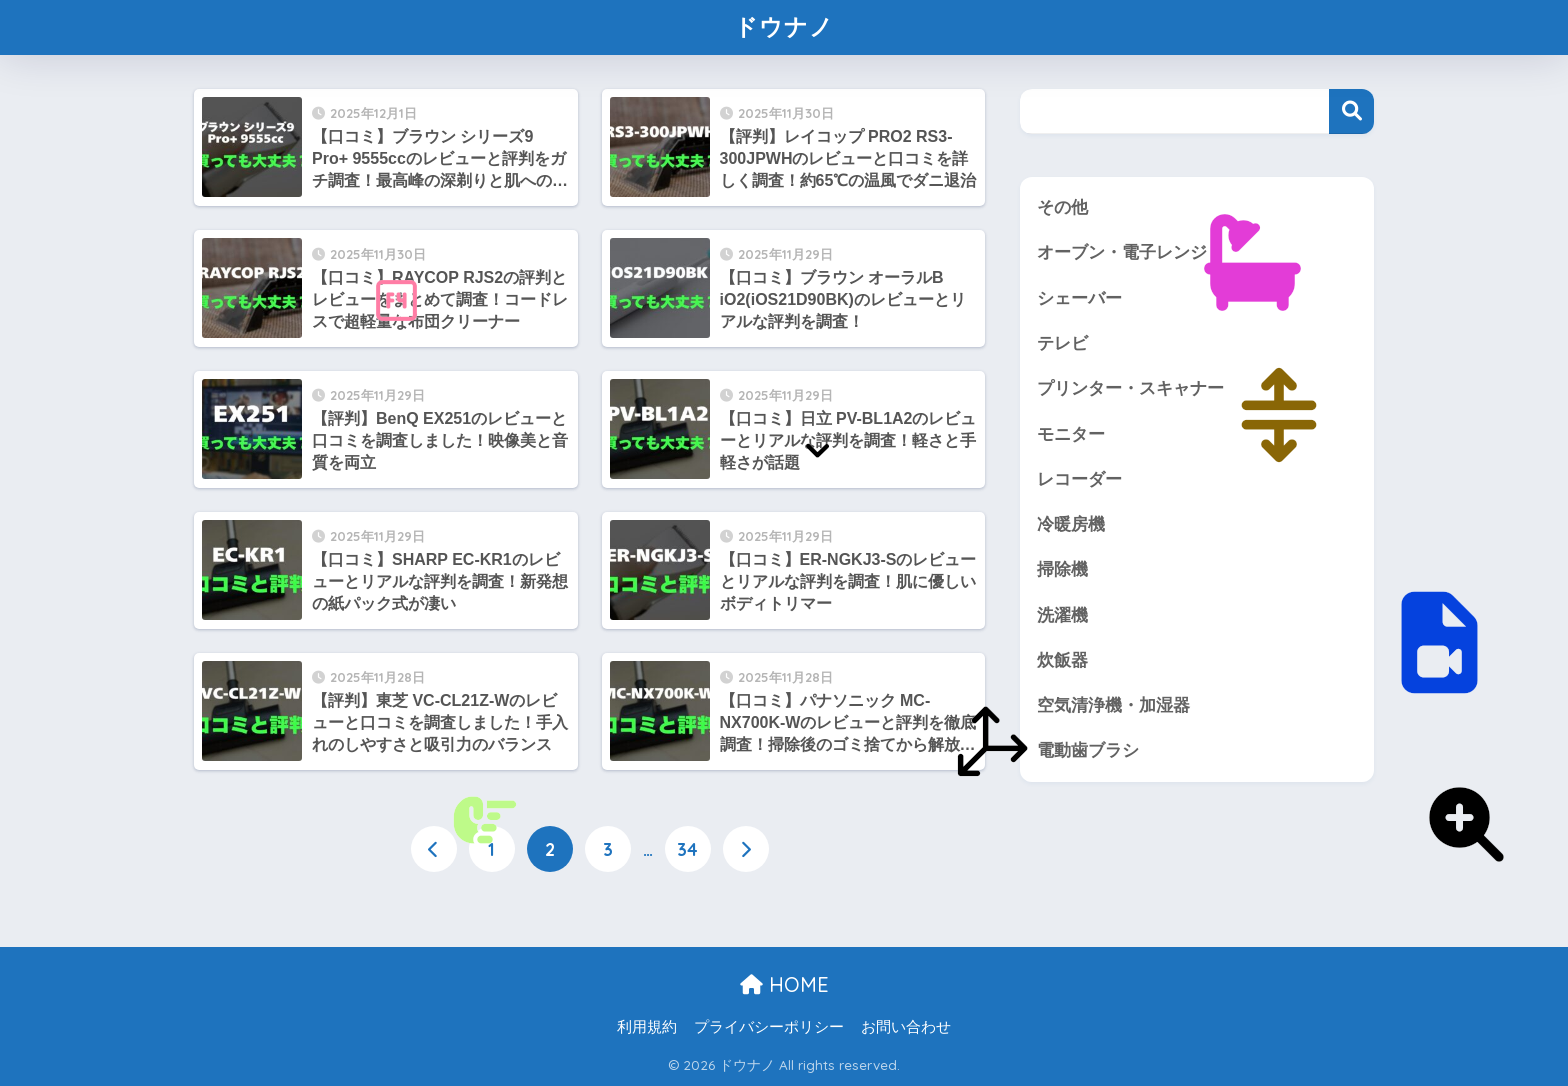  What do you see at coordinates (1252, 262) in the screenshot?
I see `view bathroom amenities` at bounding box center [1252, 262].